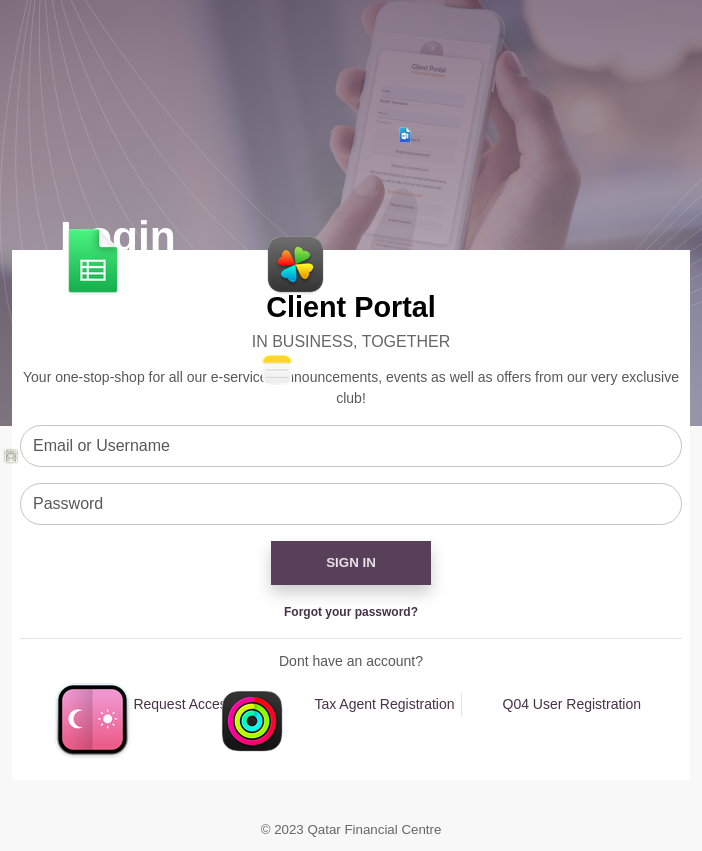 The width and height of the screenshot is (702, 851). I want to click on launch playonlinux to run windows applications, so click(295, 264).